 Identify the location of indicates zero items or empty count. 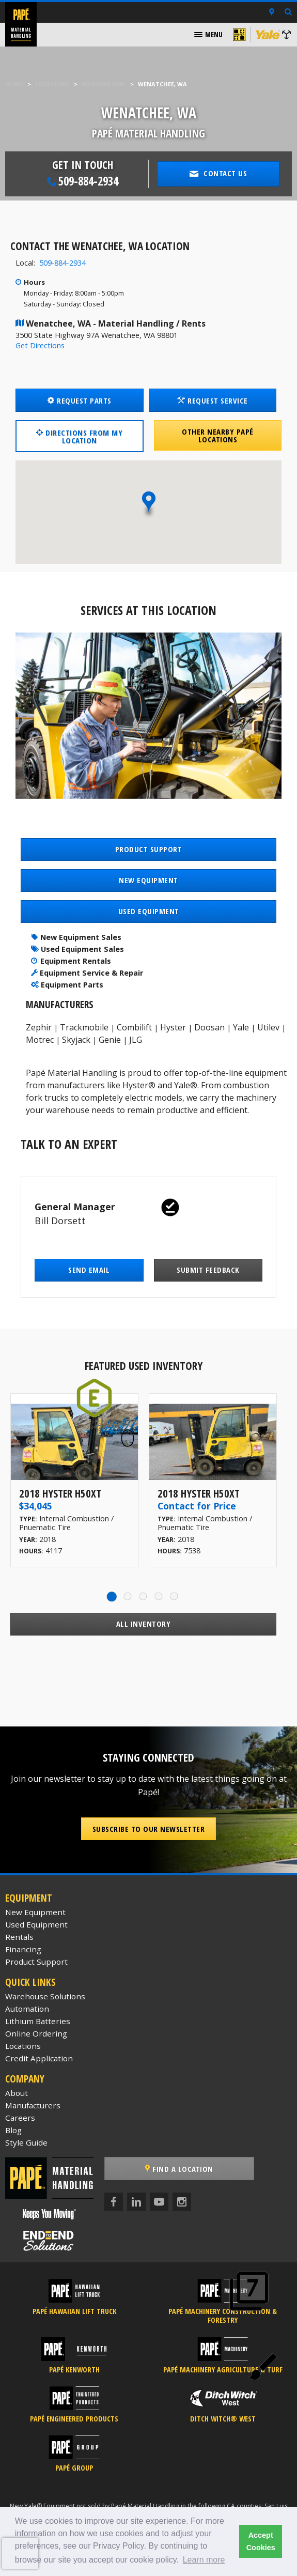
(128, 1438).